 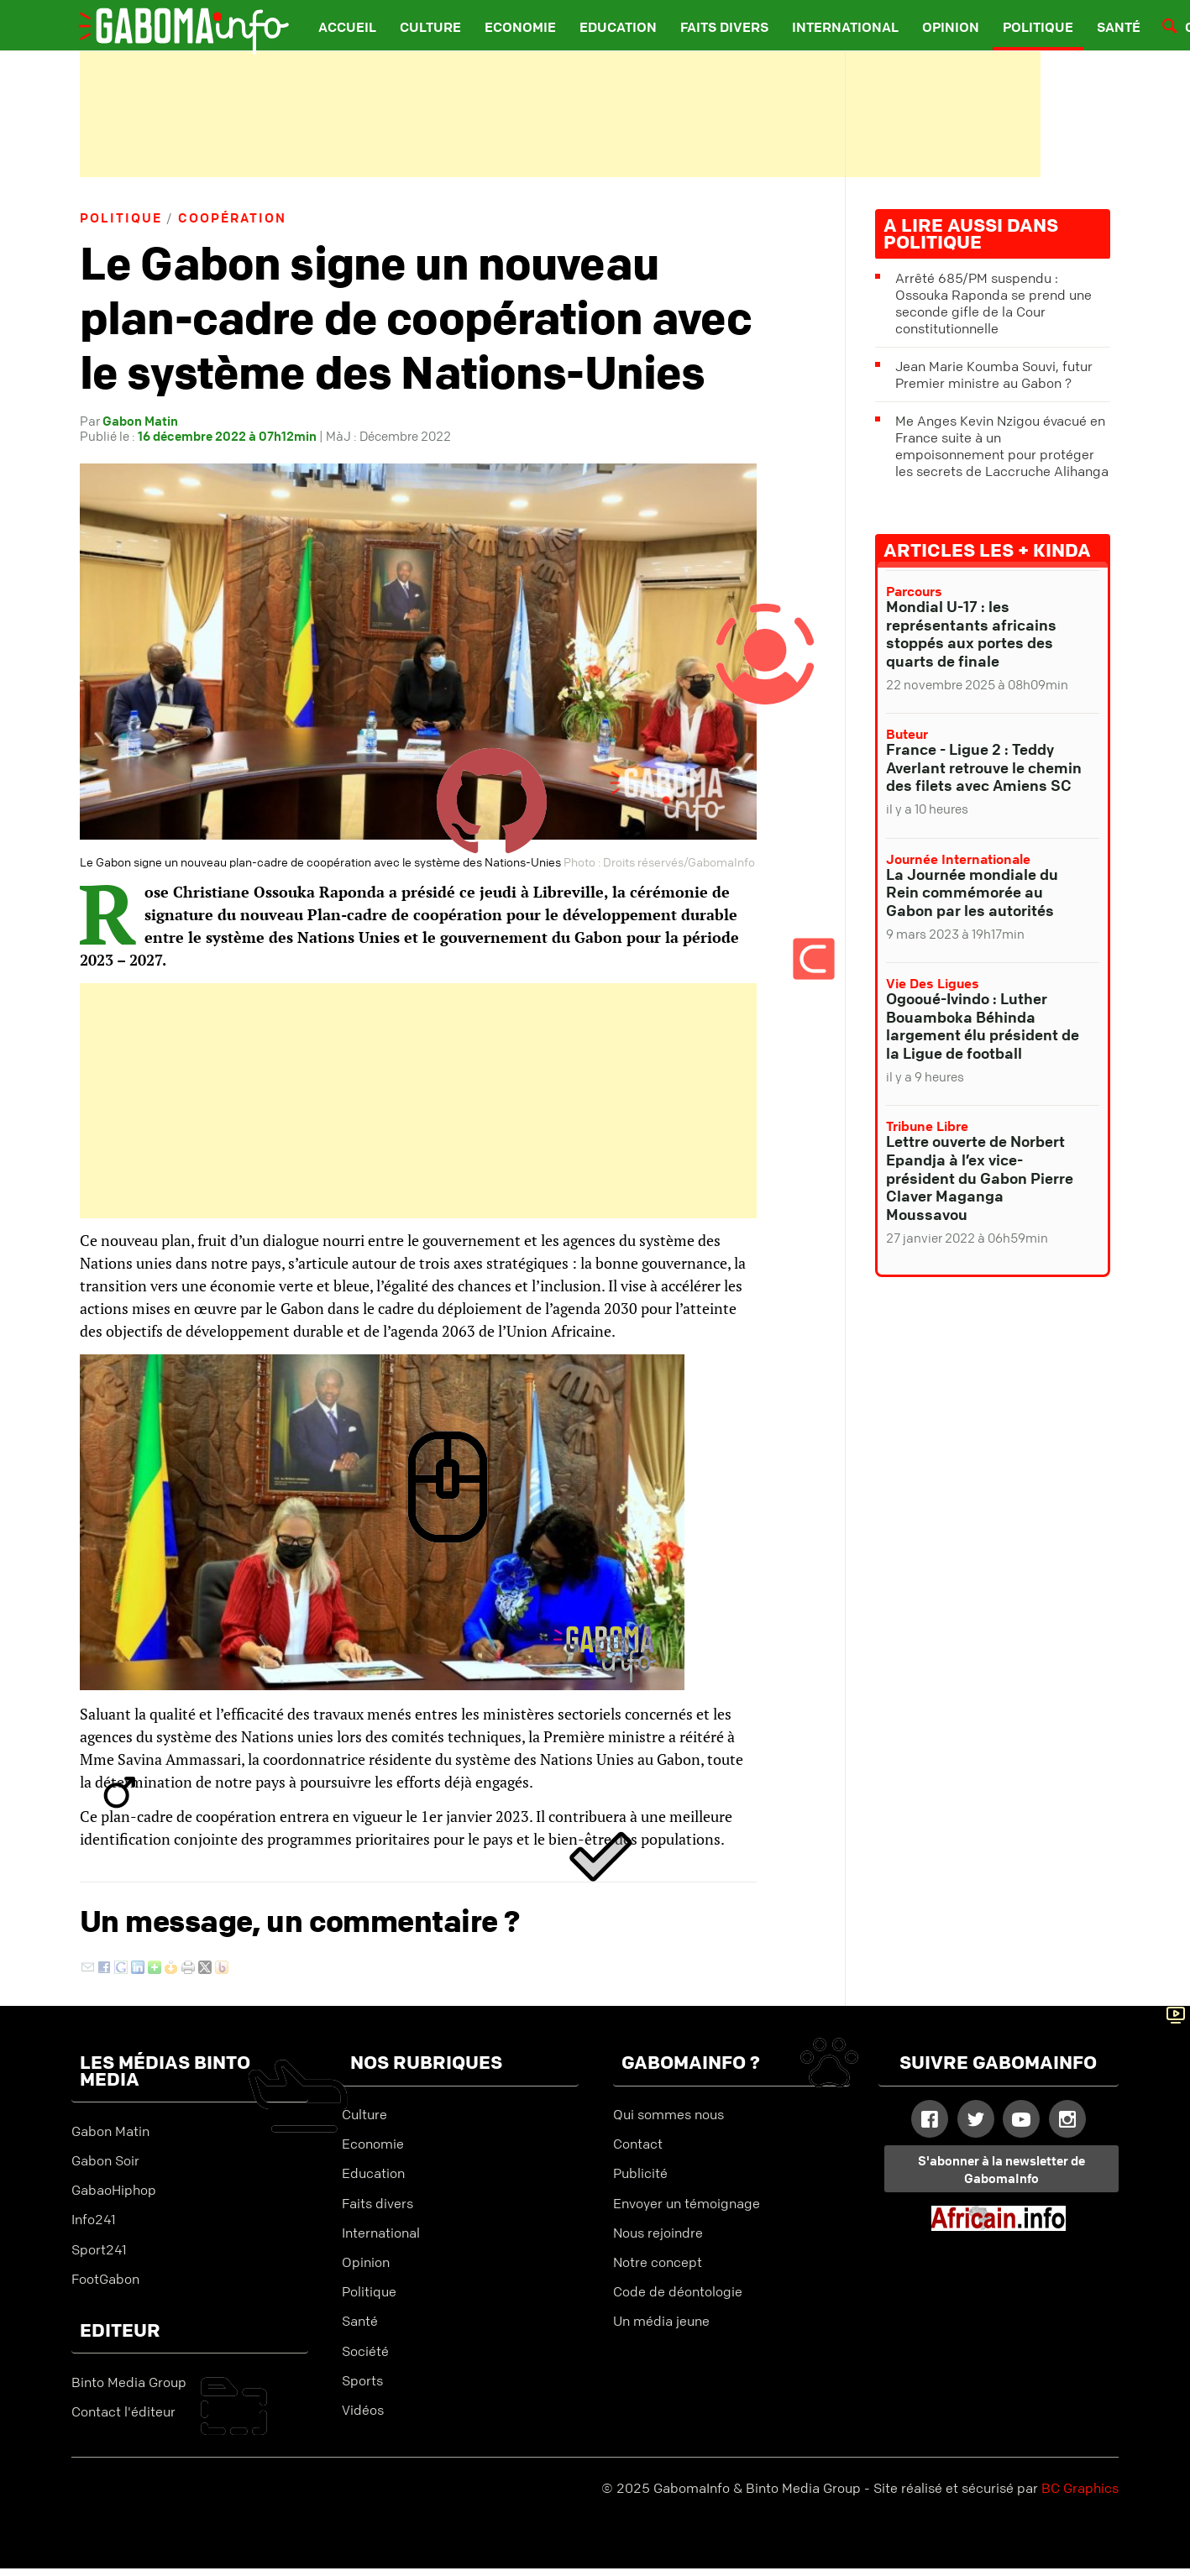 I want to click on create a new folder, so click(x=233, y=2406).